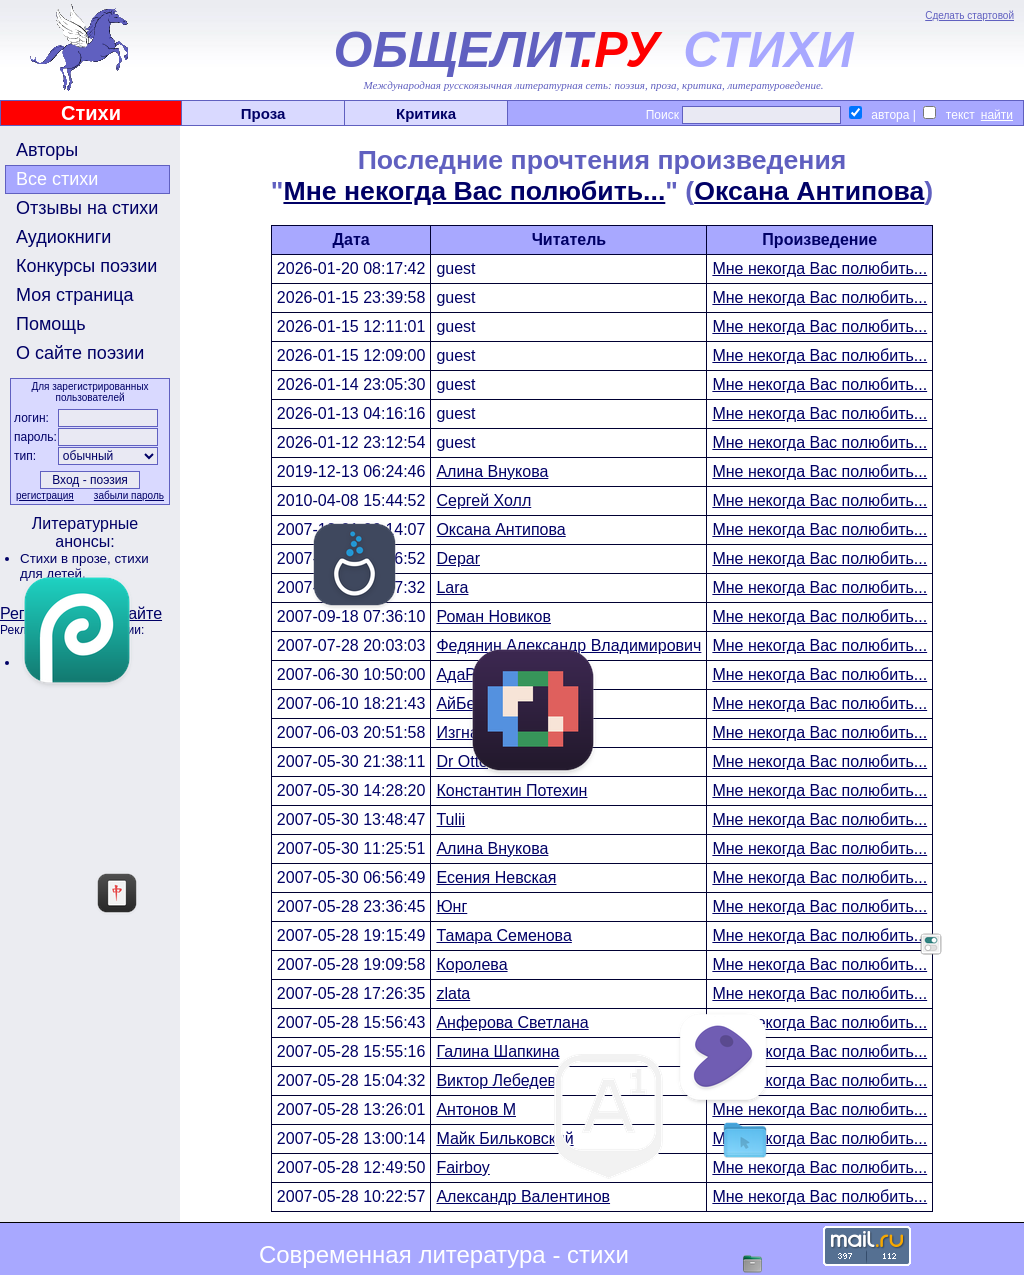  Describe the element at coordinates (723, 1057) in the screenshot. I see `open gentoo linux application` at that location.